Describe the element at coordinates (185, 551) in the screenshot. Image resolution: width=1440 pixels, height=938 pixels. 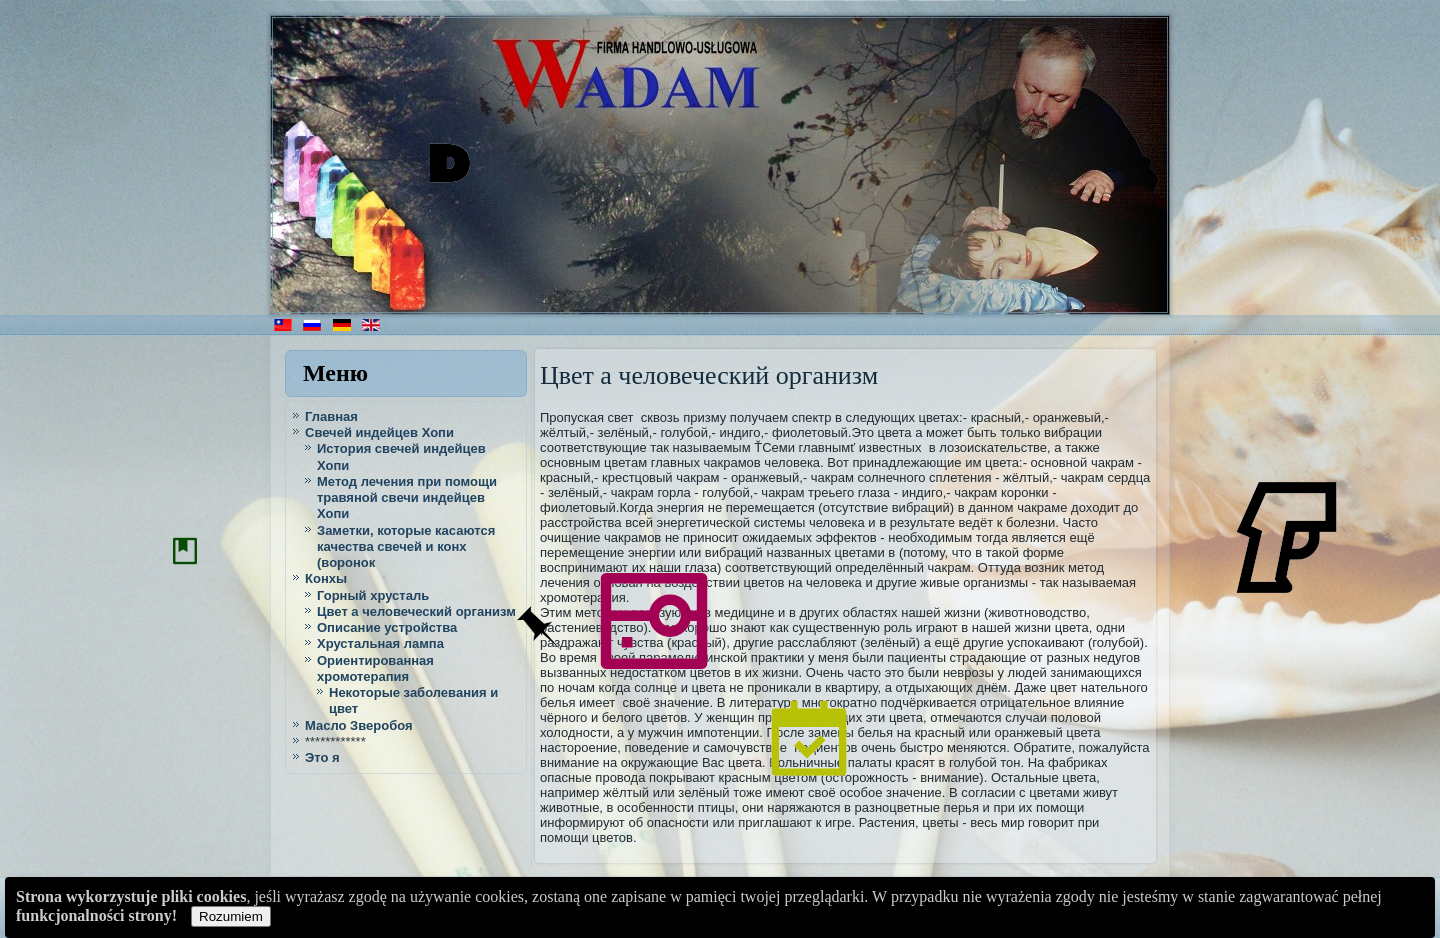
I see `view bookmarked file` at that location.